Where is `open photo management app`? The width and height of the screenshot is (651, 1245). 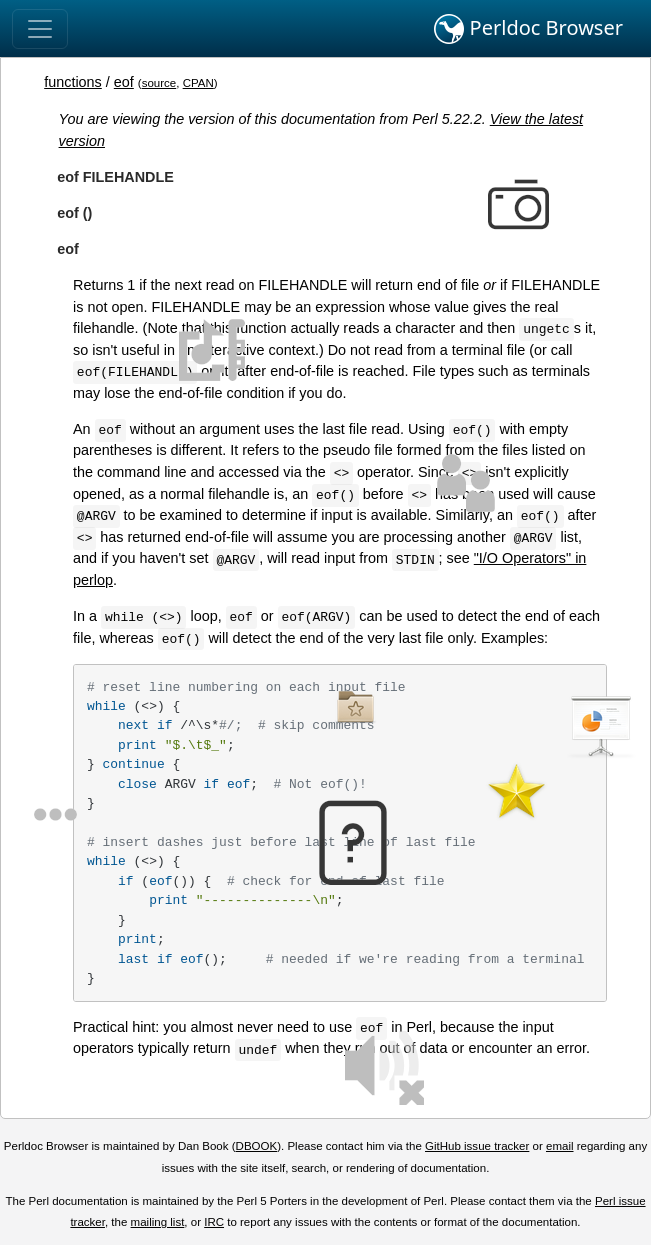 open photo management app is located at coordinates (518, 202).